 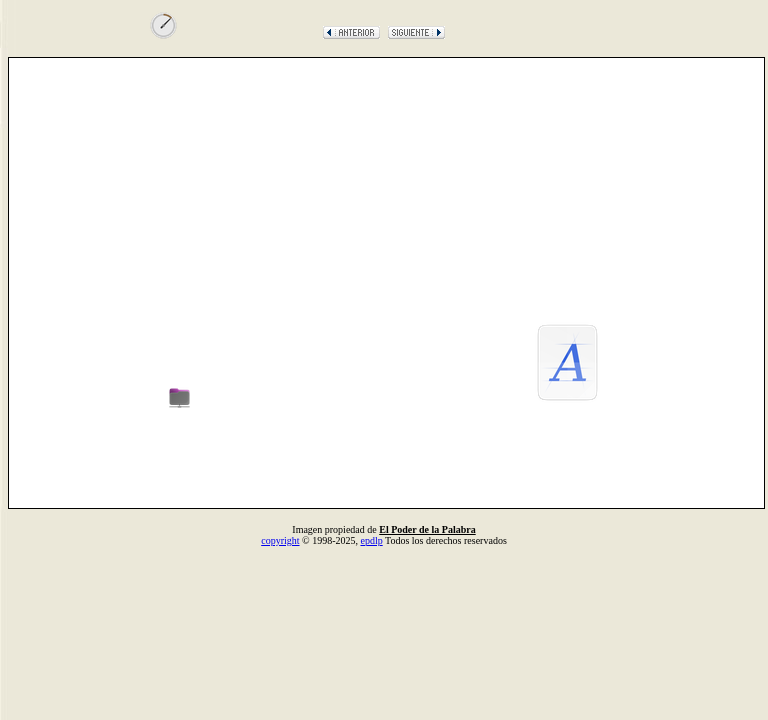 I want to click on open a font file, so click(x=567, y=362).